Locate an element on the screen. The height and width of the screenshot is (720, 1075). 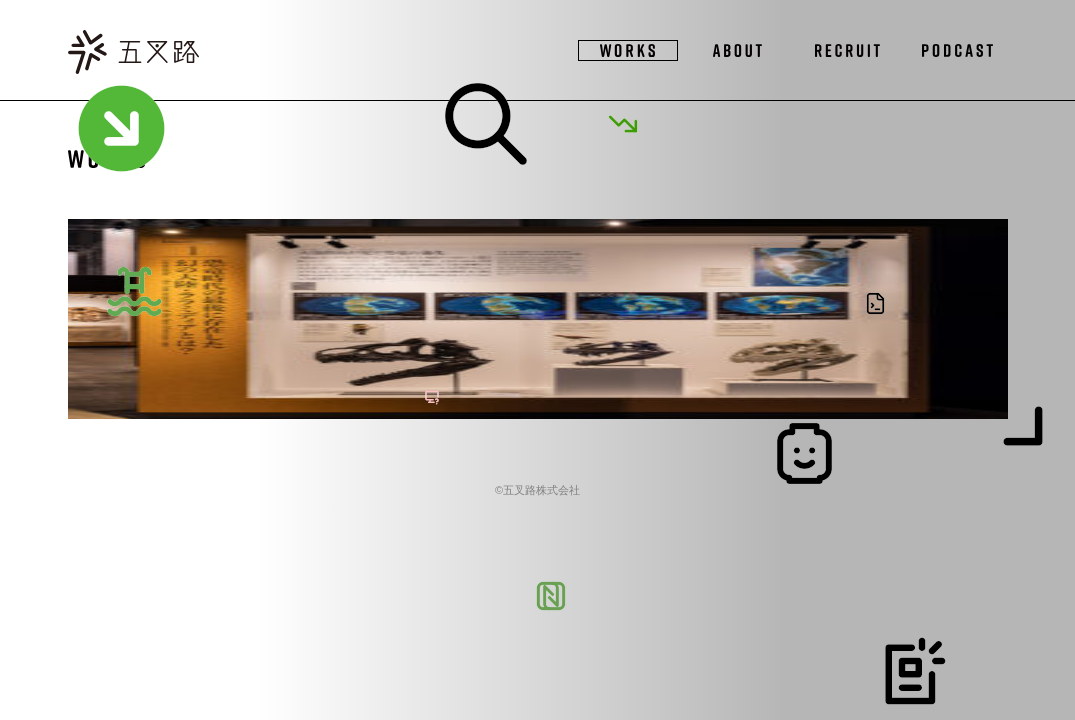
search for content or items is located at coordinates (486, 124).